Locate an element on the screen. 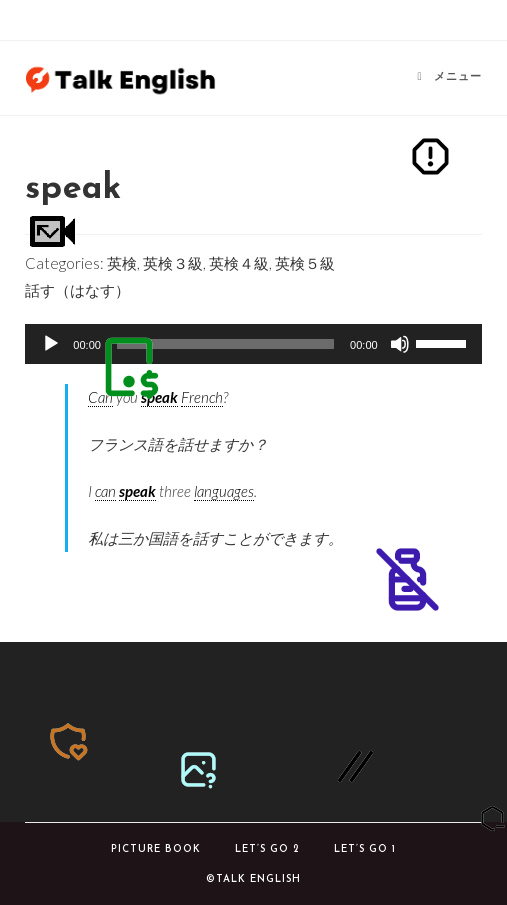  access tablet payment or billing settings is located at coordinates (129, 367).